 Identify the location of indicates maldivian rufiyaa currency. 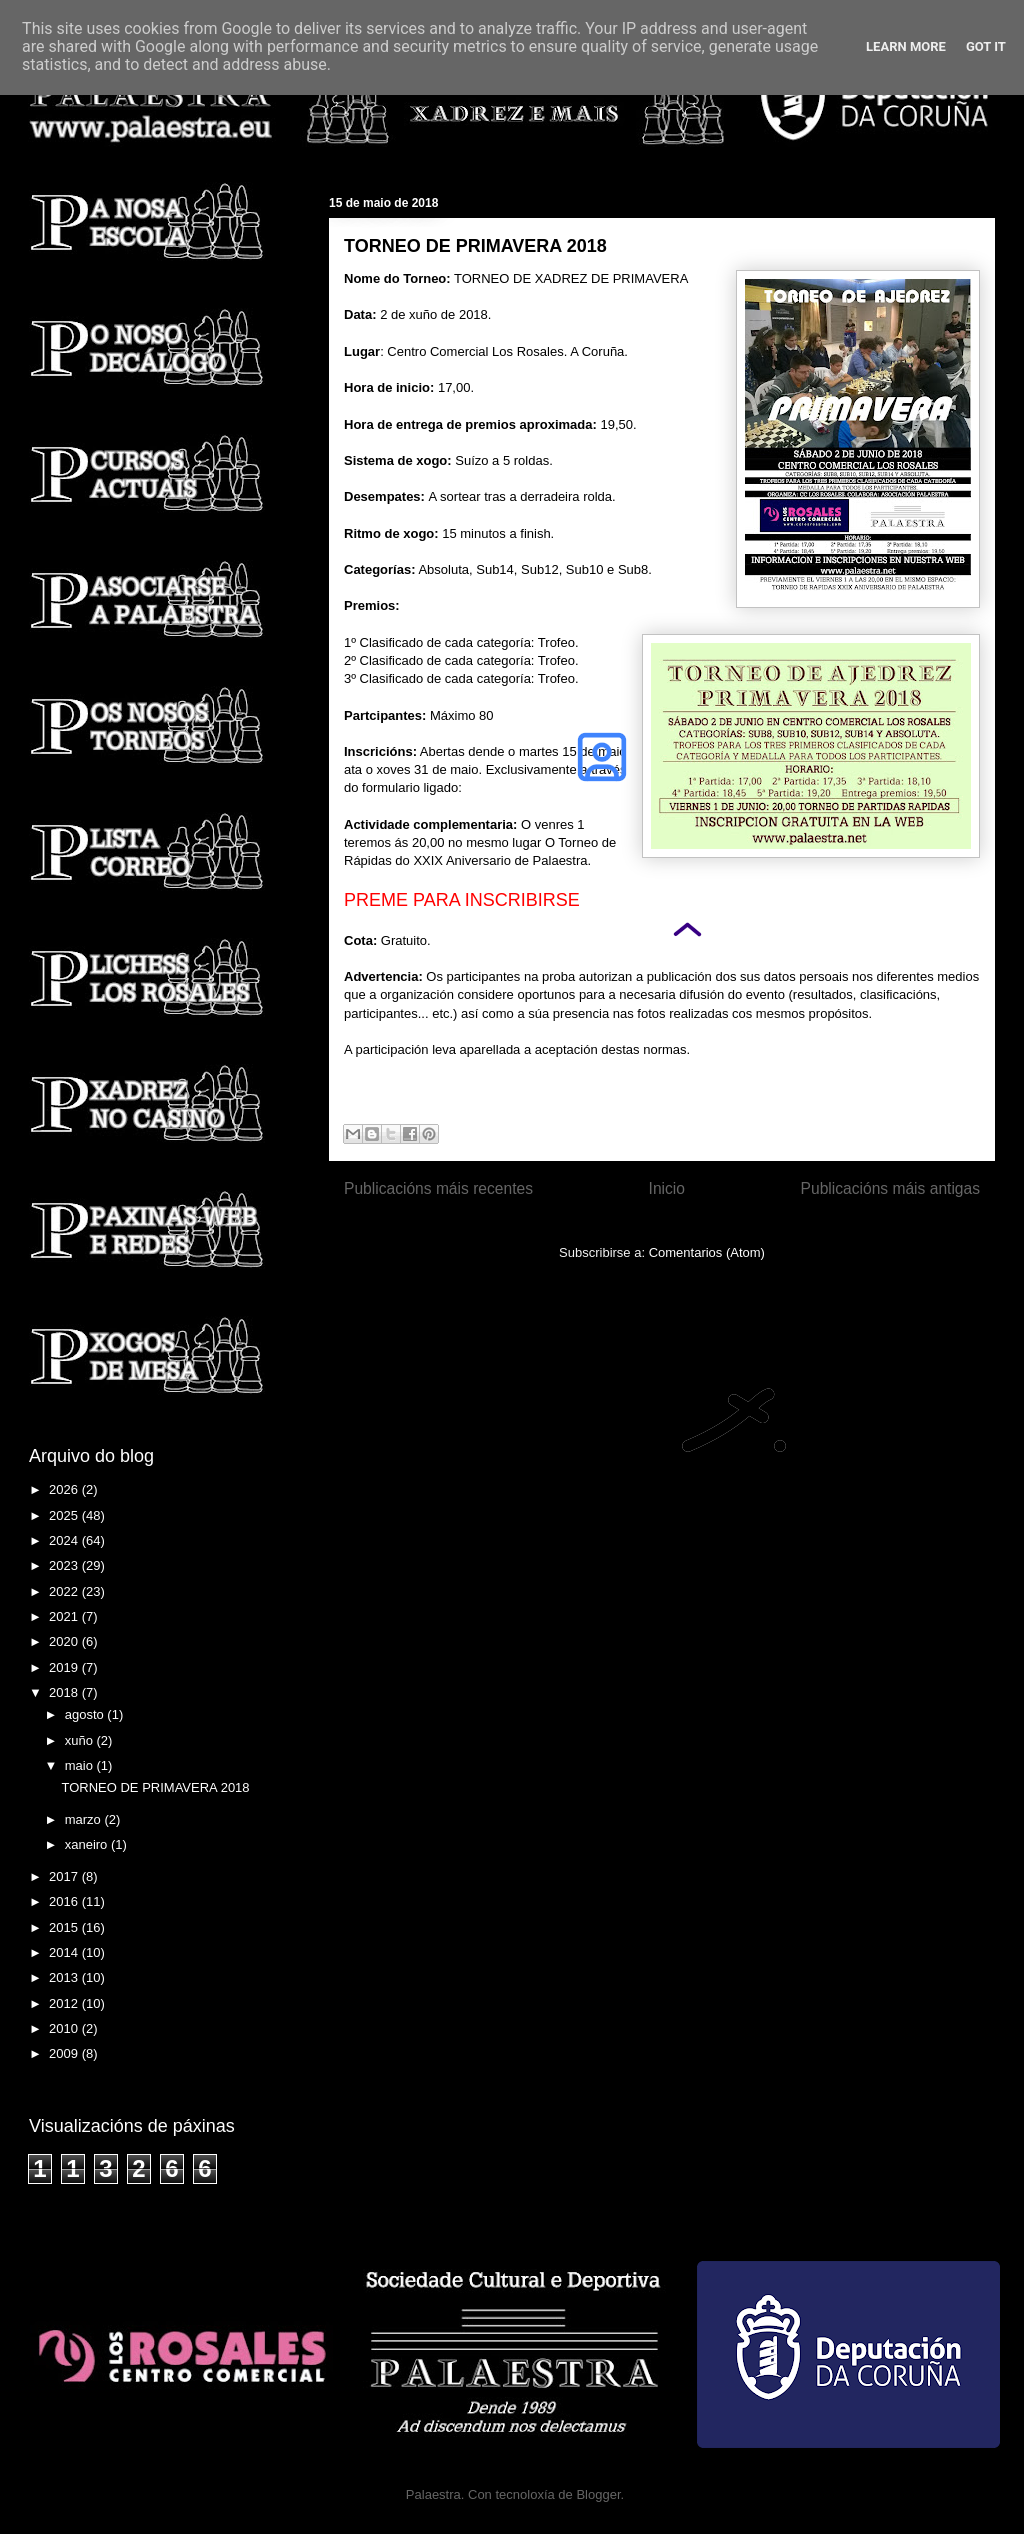
(734, 1423).